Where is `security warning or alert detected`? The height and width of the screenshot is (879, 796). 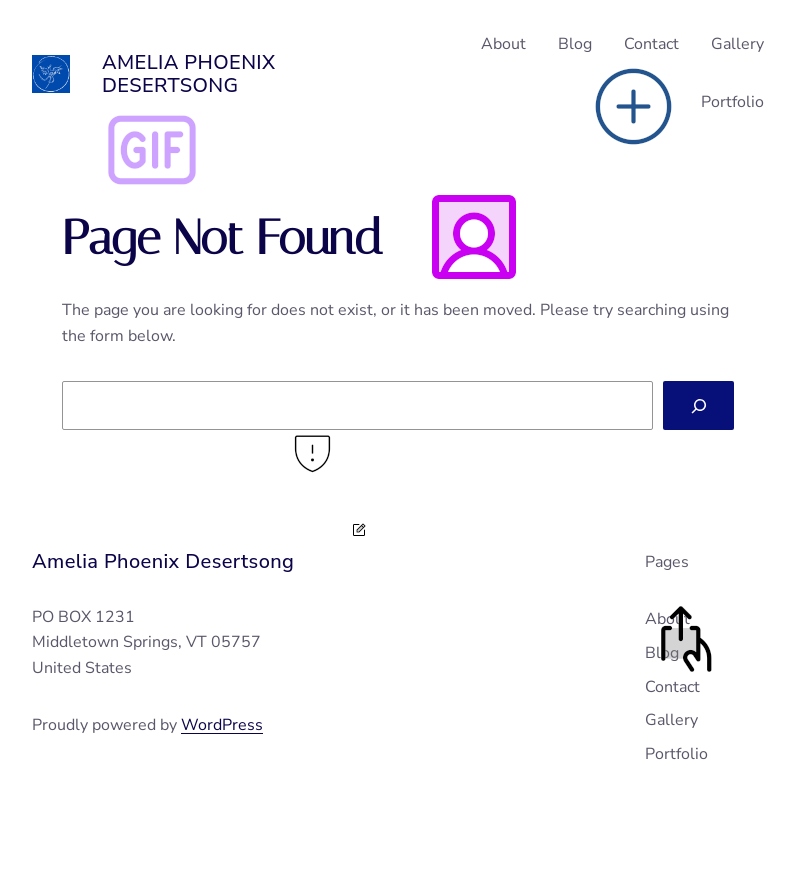
security warning or alert detected is located at coordinates (312, 451).